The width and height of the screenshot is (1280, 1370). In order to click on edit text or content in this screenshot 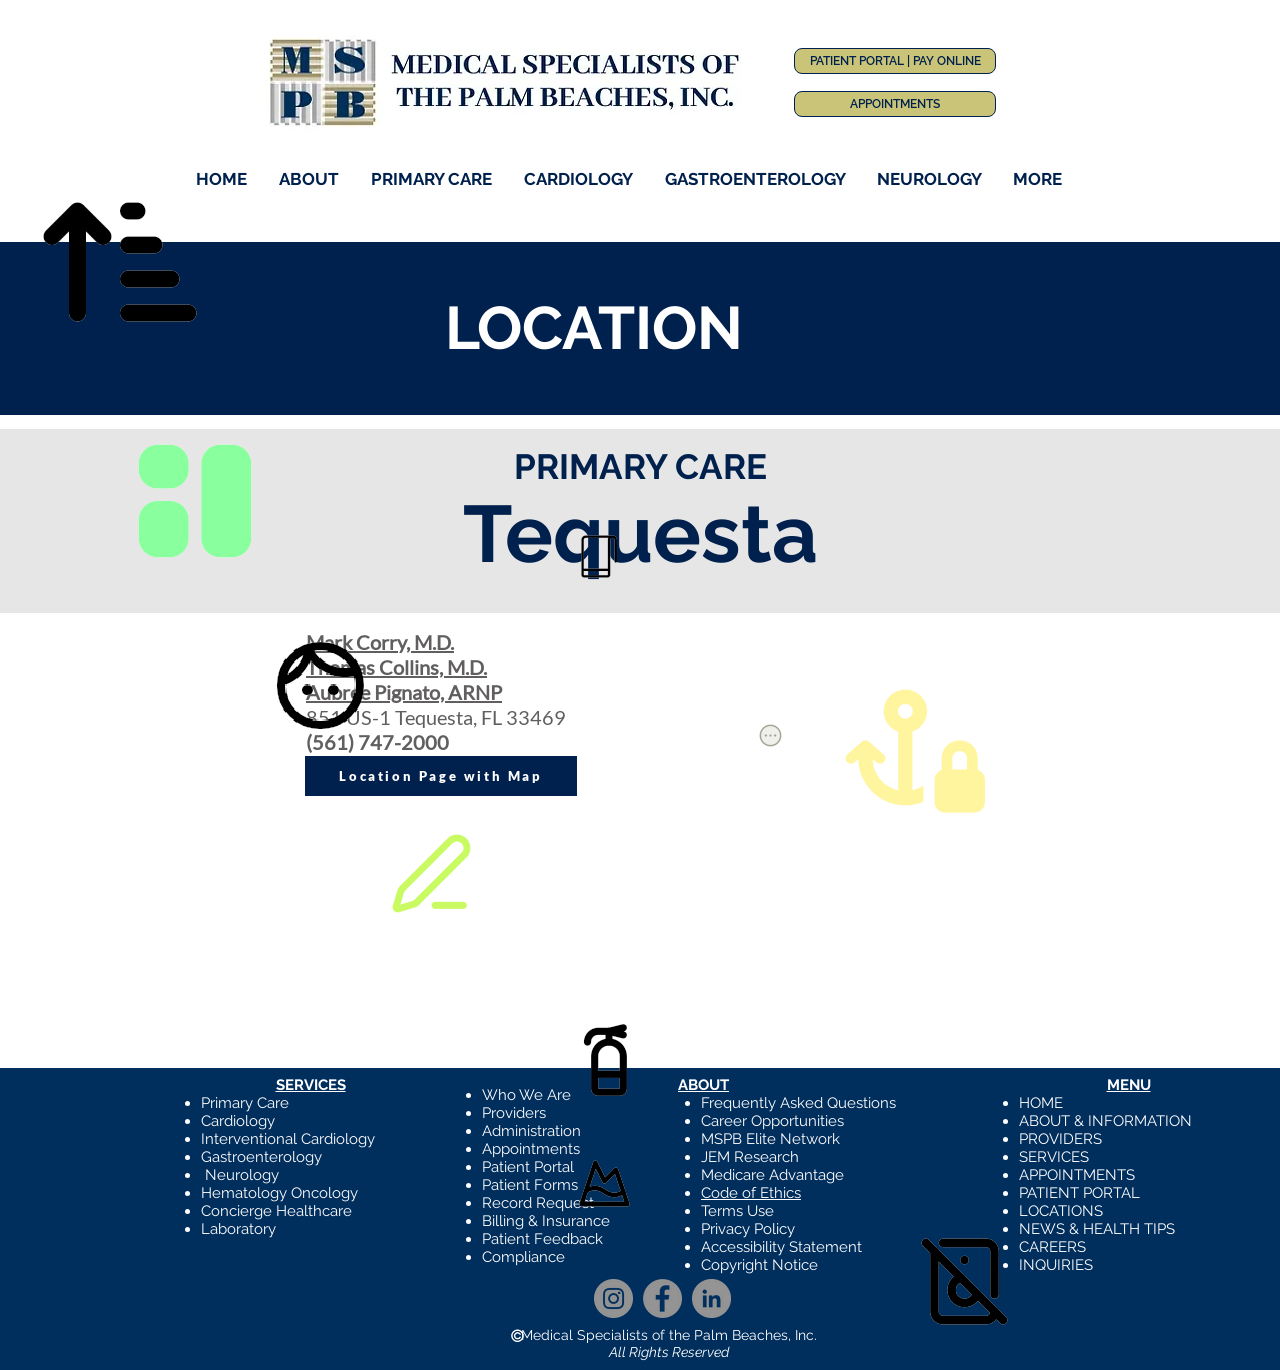, I will do `click(431, 873)`.